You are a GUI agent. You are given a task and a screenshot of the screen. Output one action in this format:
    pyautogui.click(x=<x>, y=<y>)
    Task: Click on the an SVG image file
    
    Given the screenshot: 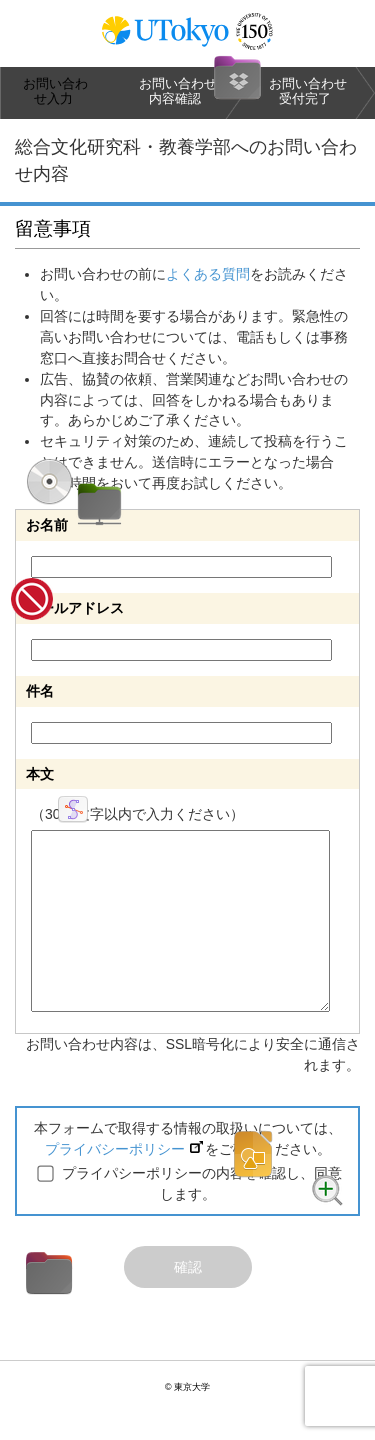 What is the action you would take?
    pyautogui.click(x=73, y=808)
    